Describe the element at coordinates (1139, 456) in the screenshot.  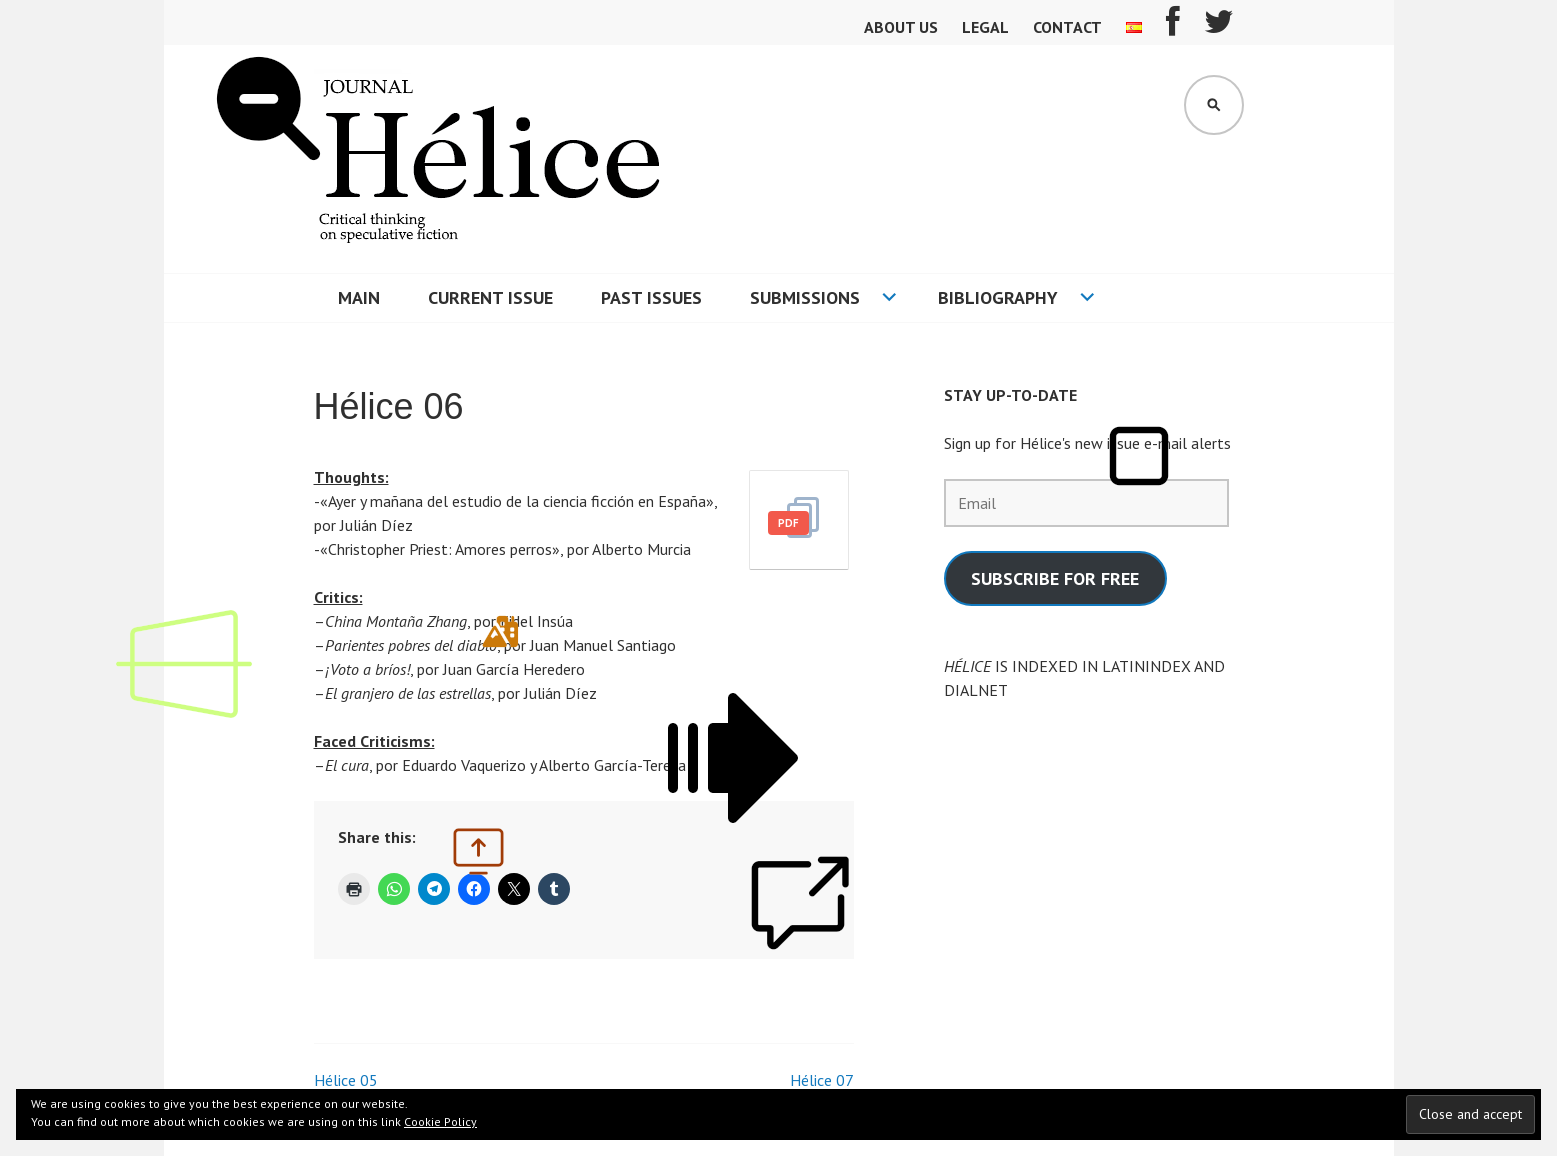
I see `crop image to 1:1 square ratio` at that location.